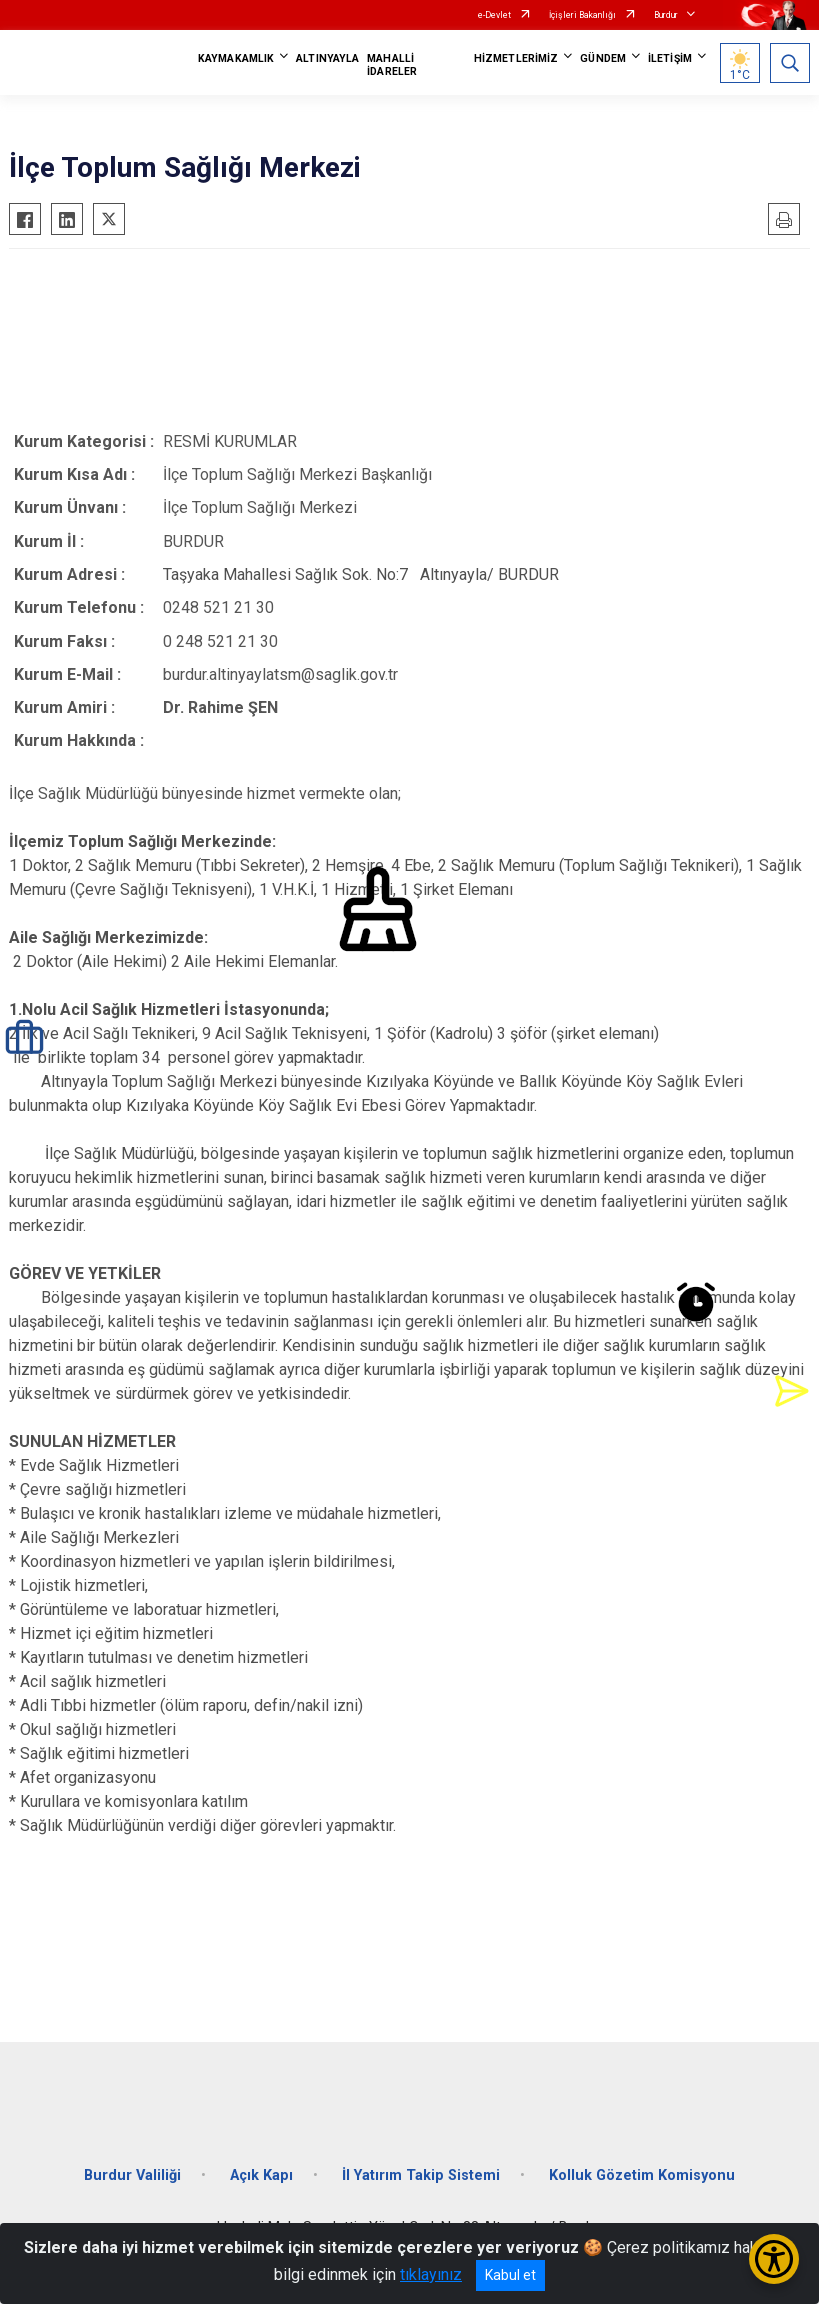 This screenshot has height=2304, width=819. Describe the element at coordinates (378, 909) in the screenshot. I see `clear cache or temporary files` at that location.